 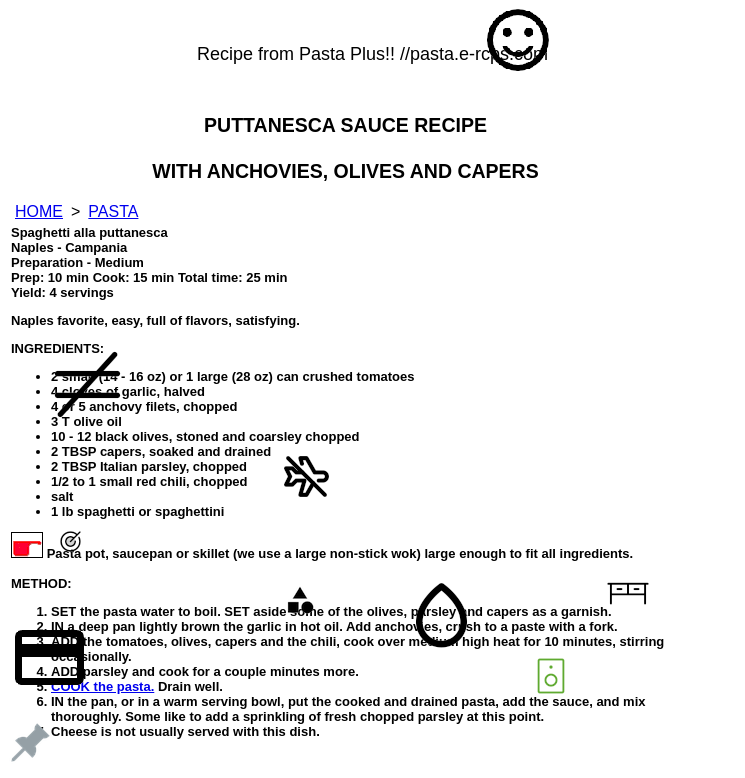 What do you see at coordinates (30, 742) in the screenshot?
I see `pin an item to keep it visible` at bounding box center [30, 742].